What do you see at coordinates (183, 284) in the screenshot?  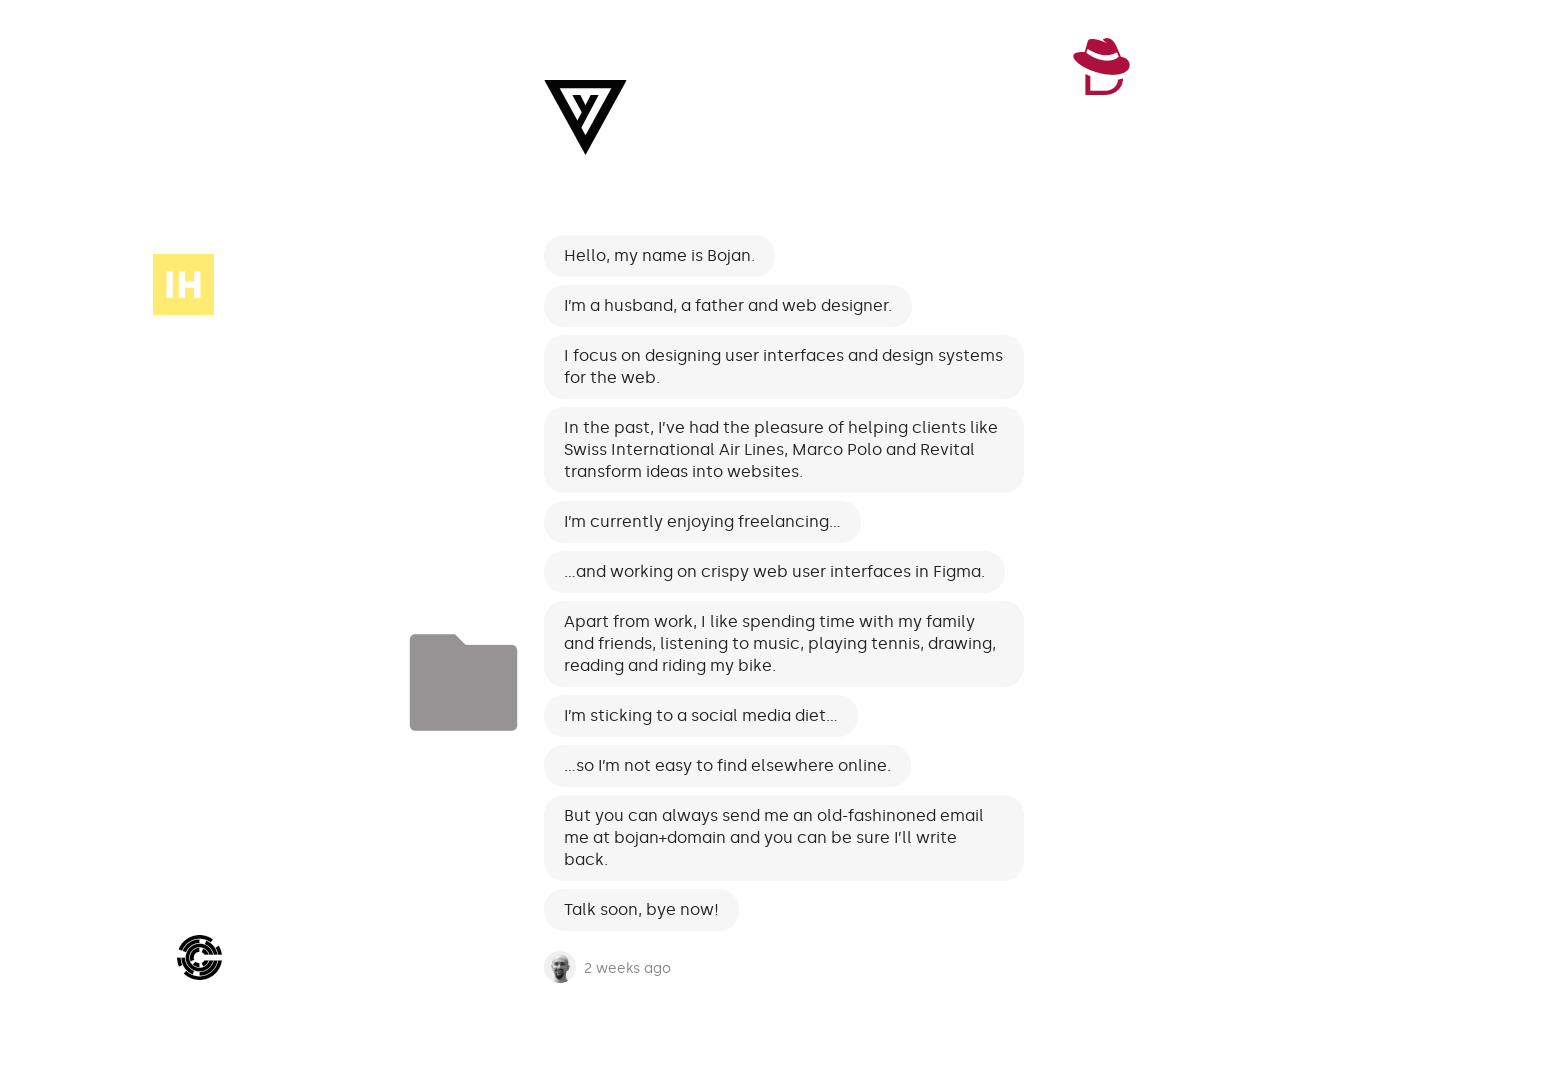 I see `visit the Indie Hackers community` at bounding box center [183, 284].